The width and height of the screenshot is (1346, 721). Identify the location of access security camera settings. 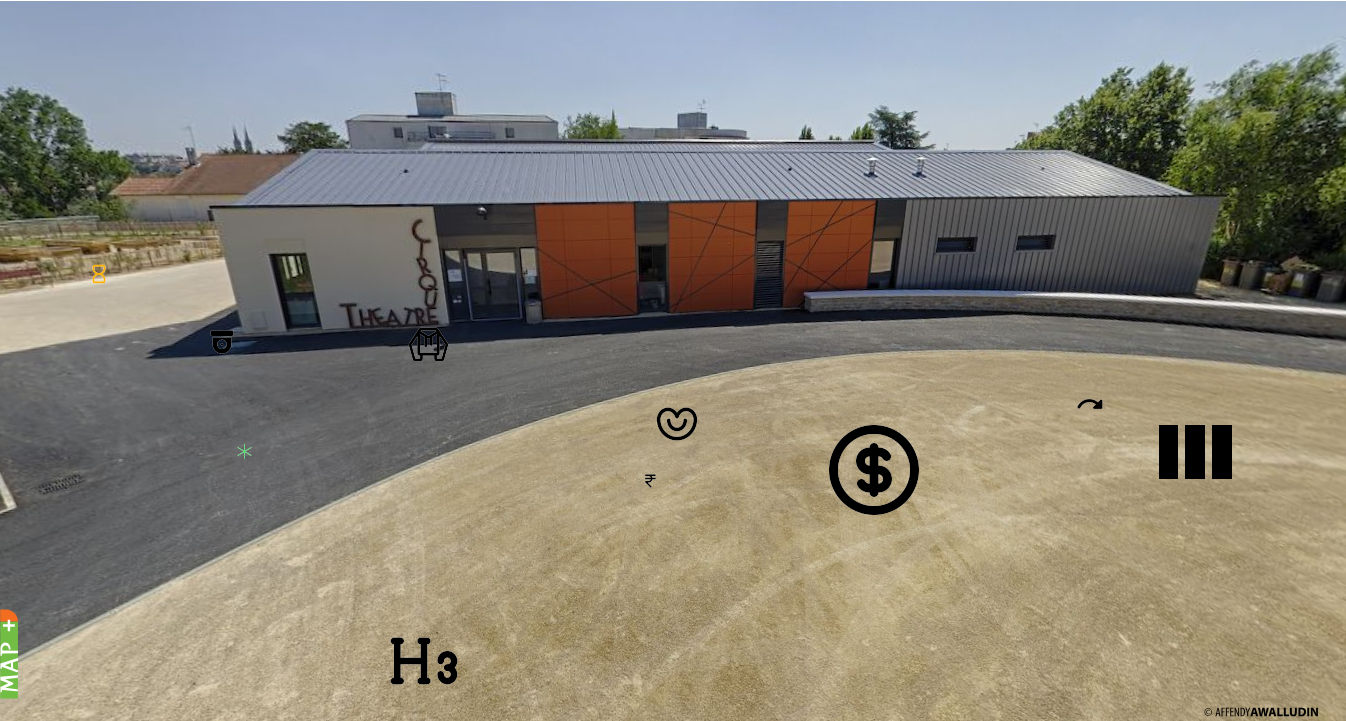
(222, 342).